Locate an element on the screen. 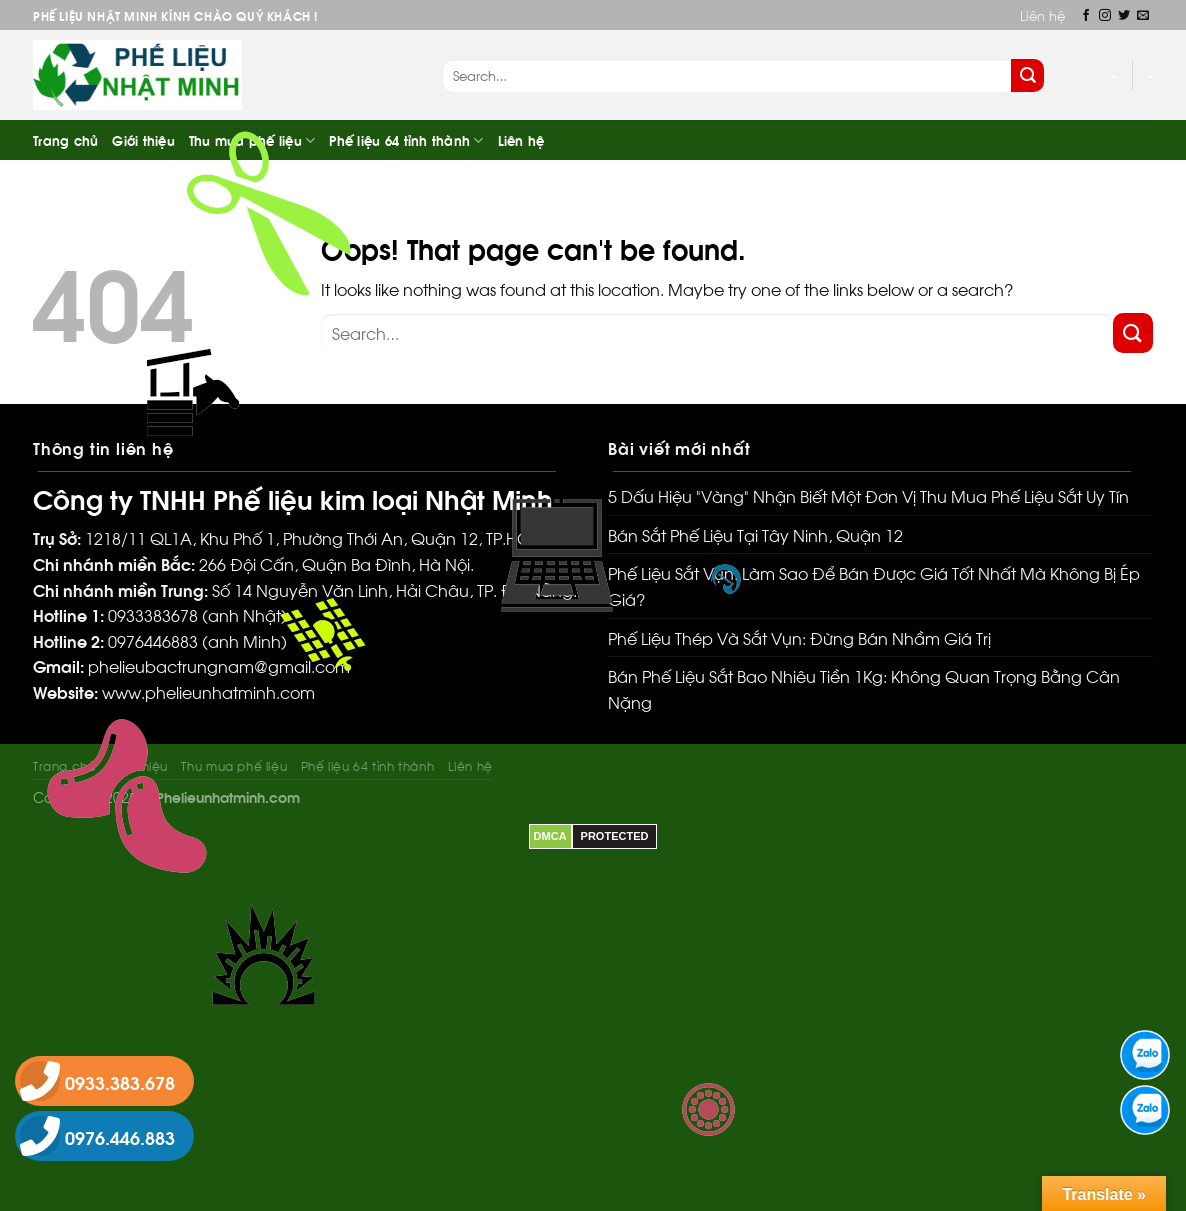  perform a melee attack action is located at coordinates (726, 579).